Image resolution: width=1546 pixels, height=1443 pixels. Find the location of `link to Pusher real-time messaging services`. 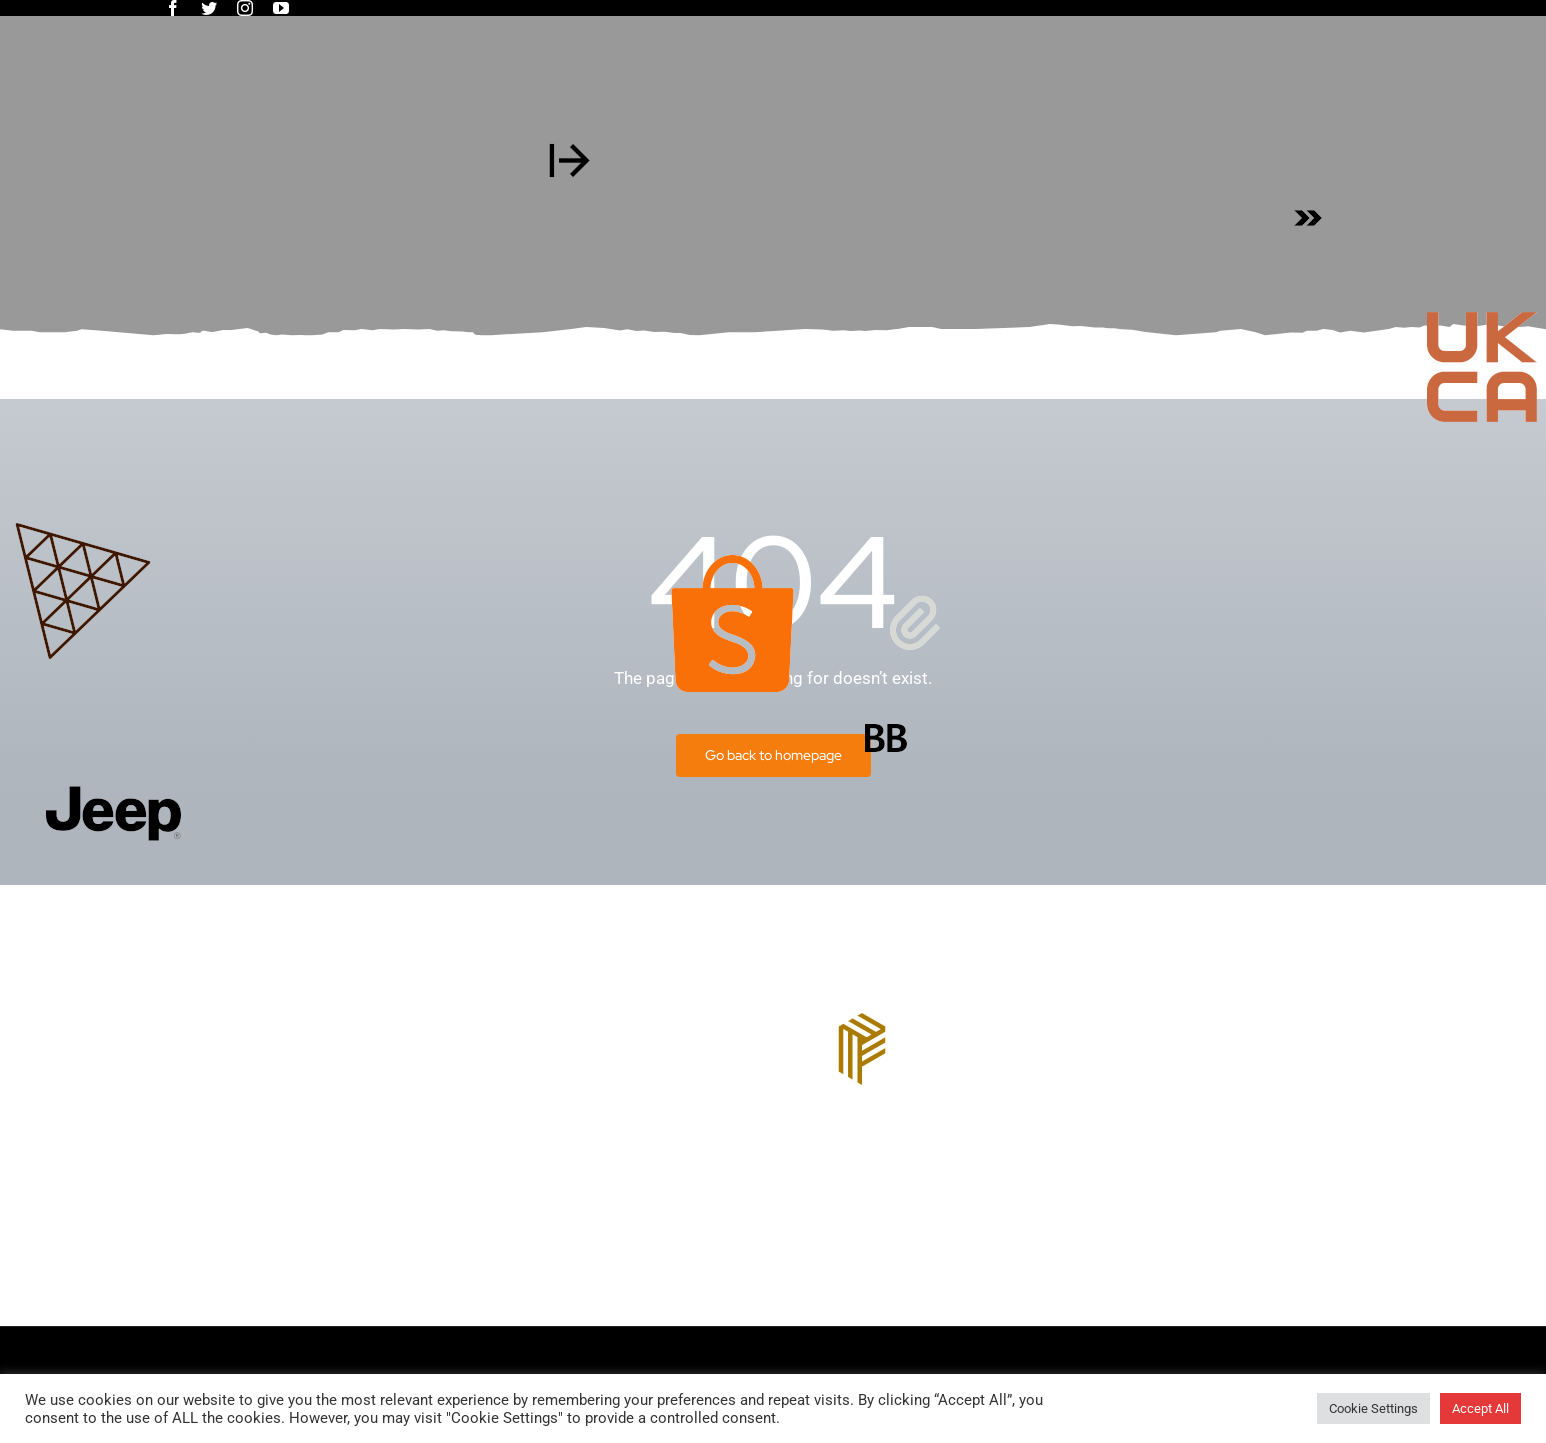

link to Pusher real-time messaging services is located at coordinates (862, 1049).